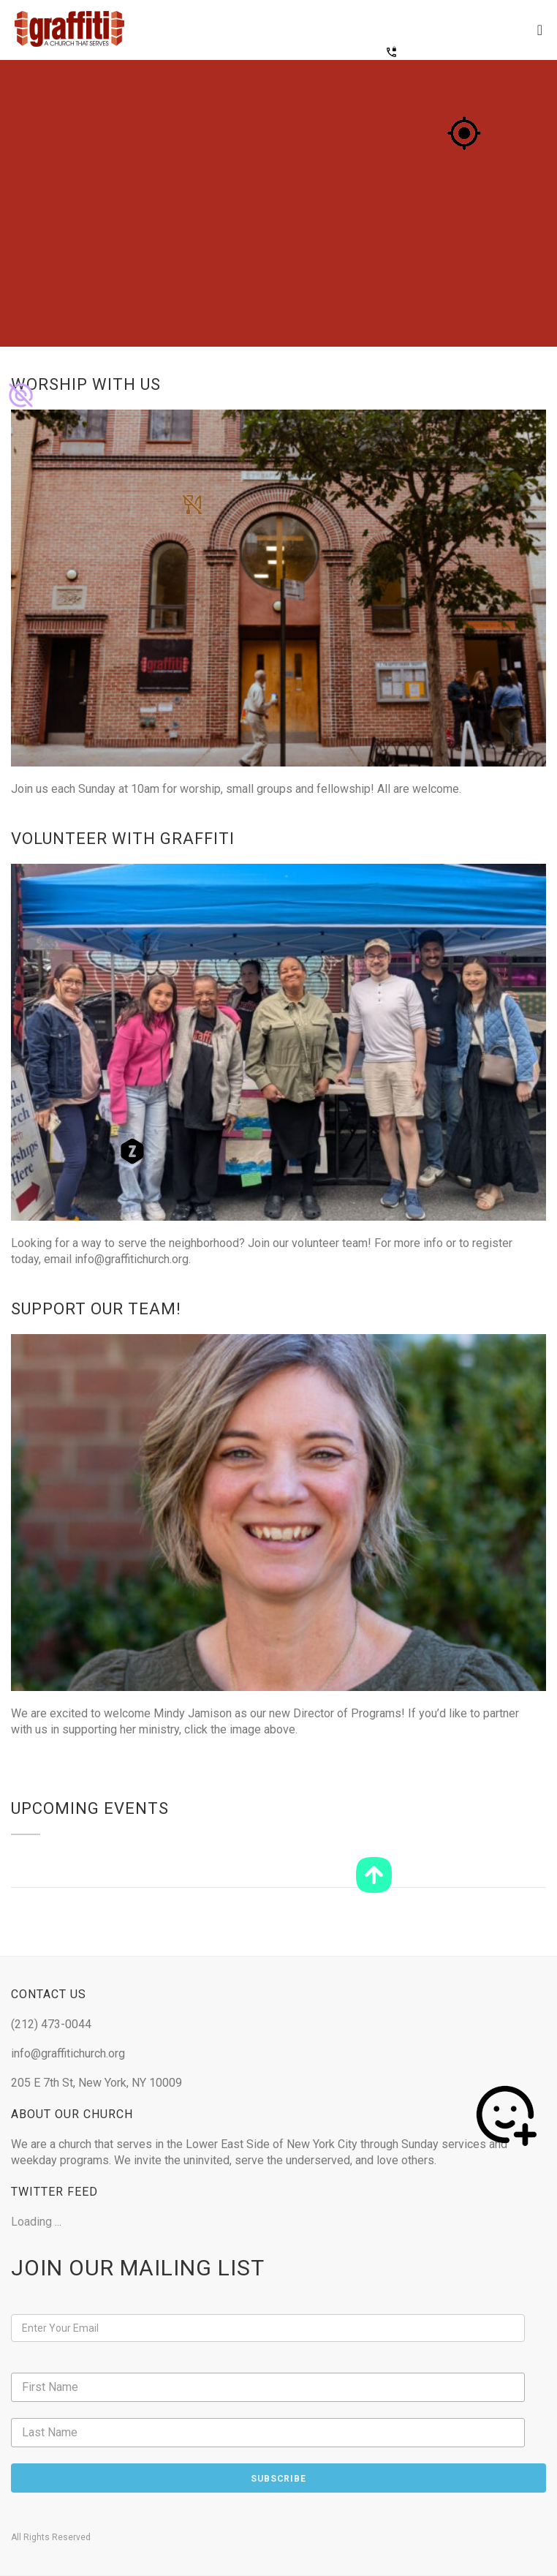 Image resolution: width=557 pixels, height=2576 pixels. What do you see at coordinates (132, 1151) in the screenshot?
I see `access z-branded app or service` at bounding box center [132, 1151].